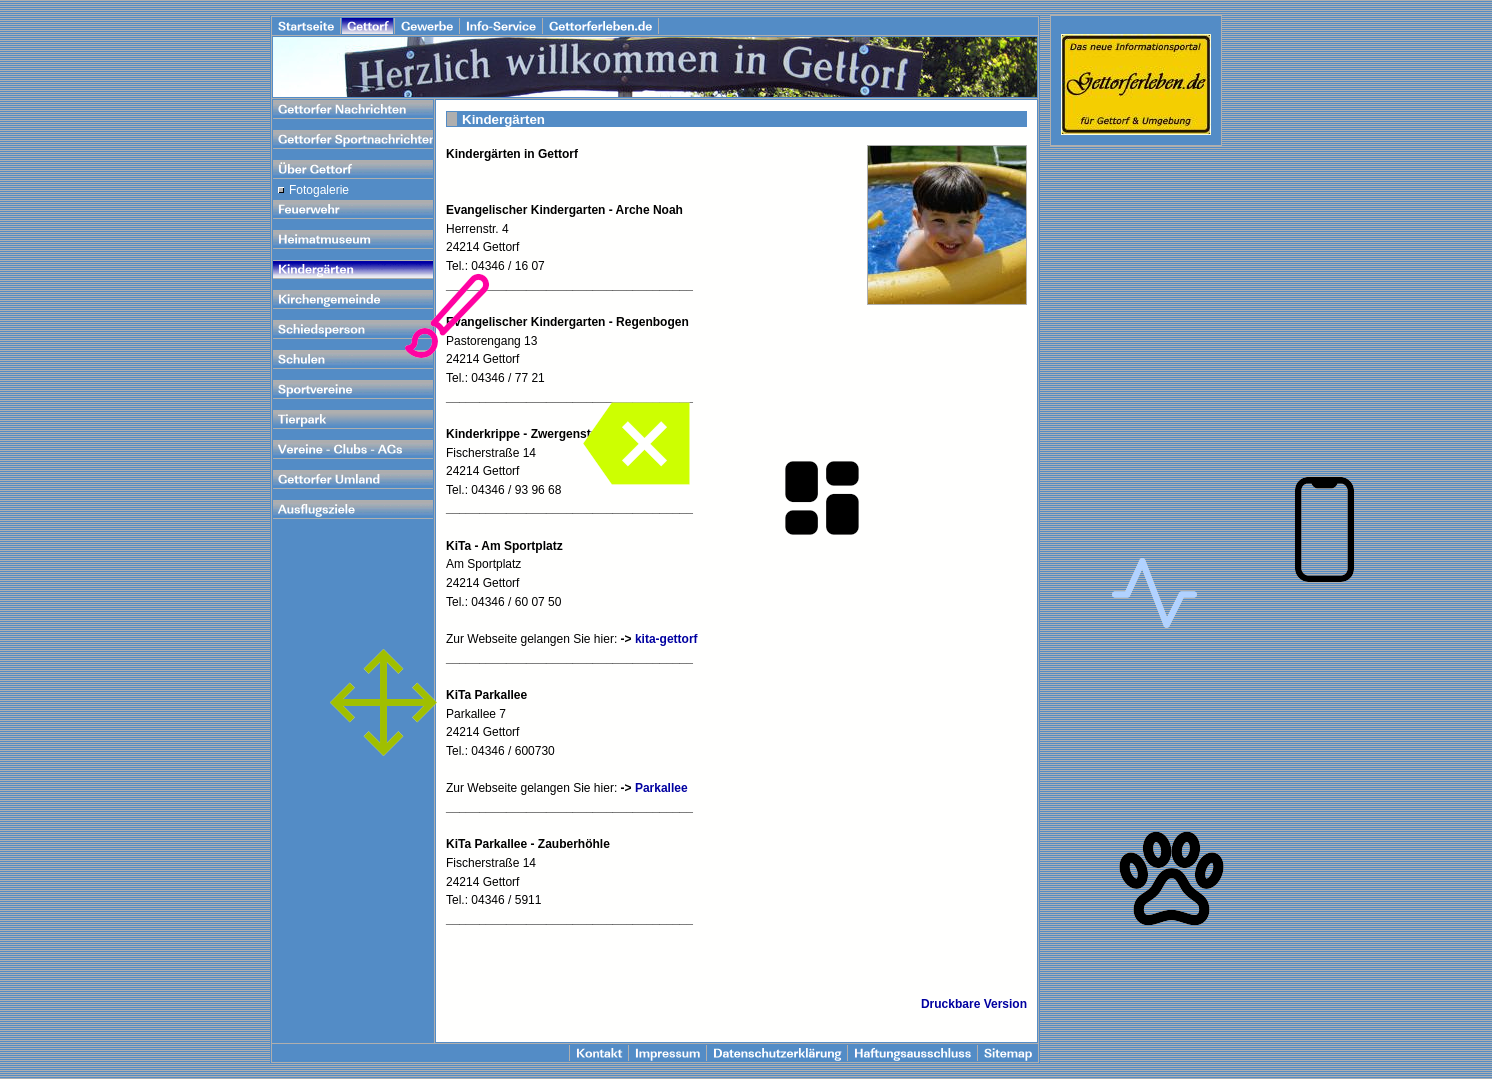 Image resolution: width=1492 pixels, height=1079 pixels. Describe the element at coordinates (640, 443) in the screenshot. I see `delete the previous character` at that location.